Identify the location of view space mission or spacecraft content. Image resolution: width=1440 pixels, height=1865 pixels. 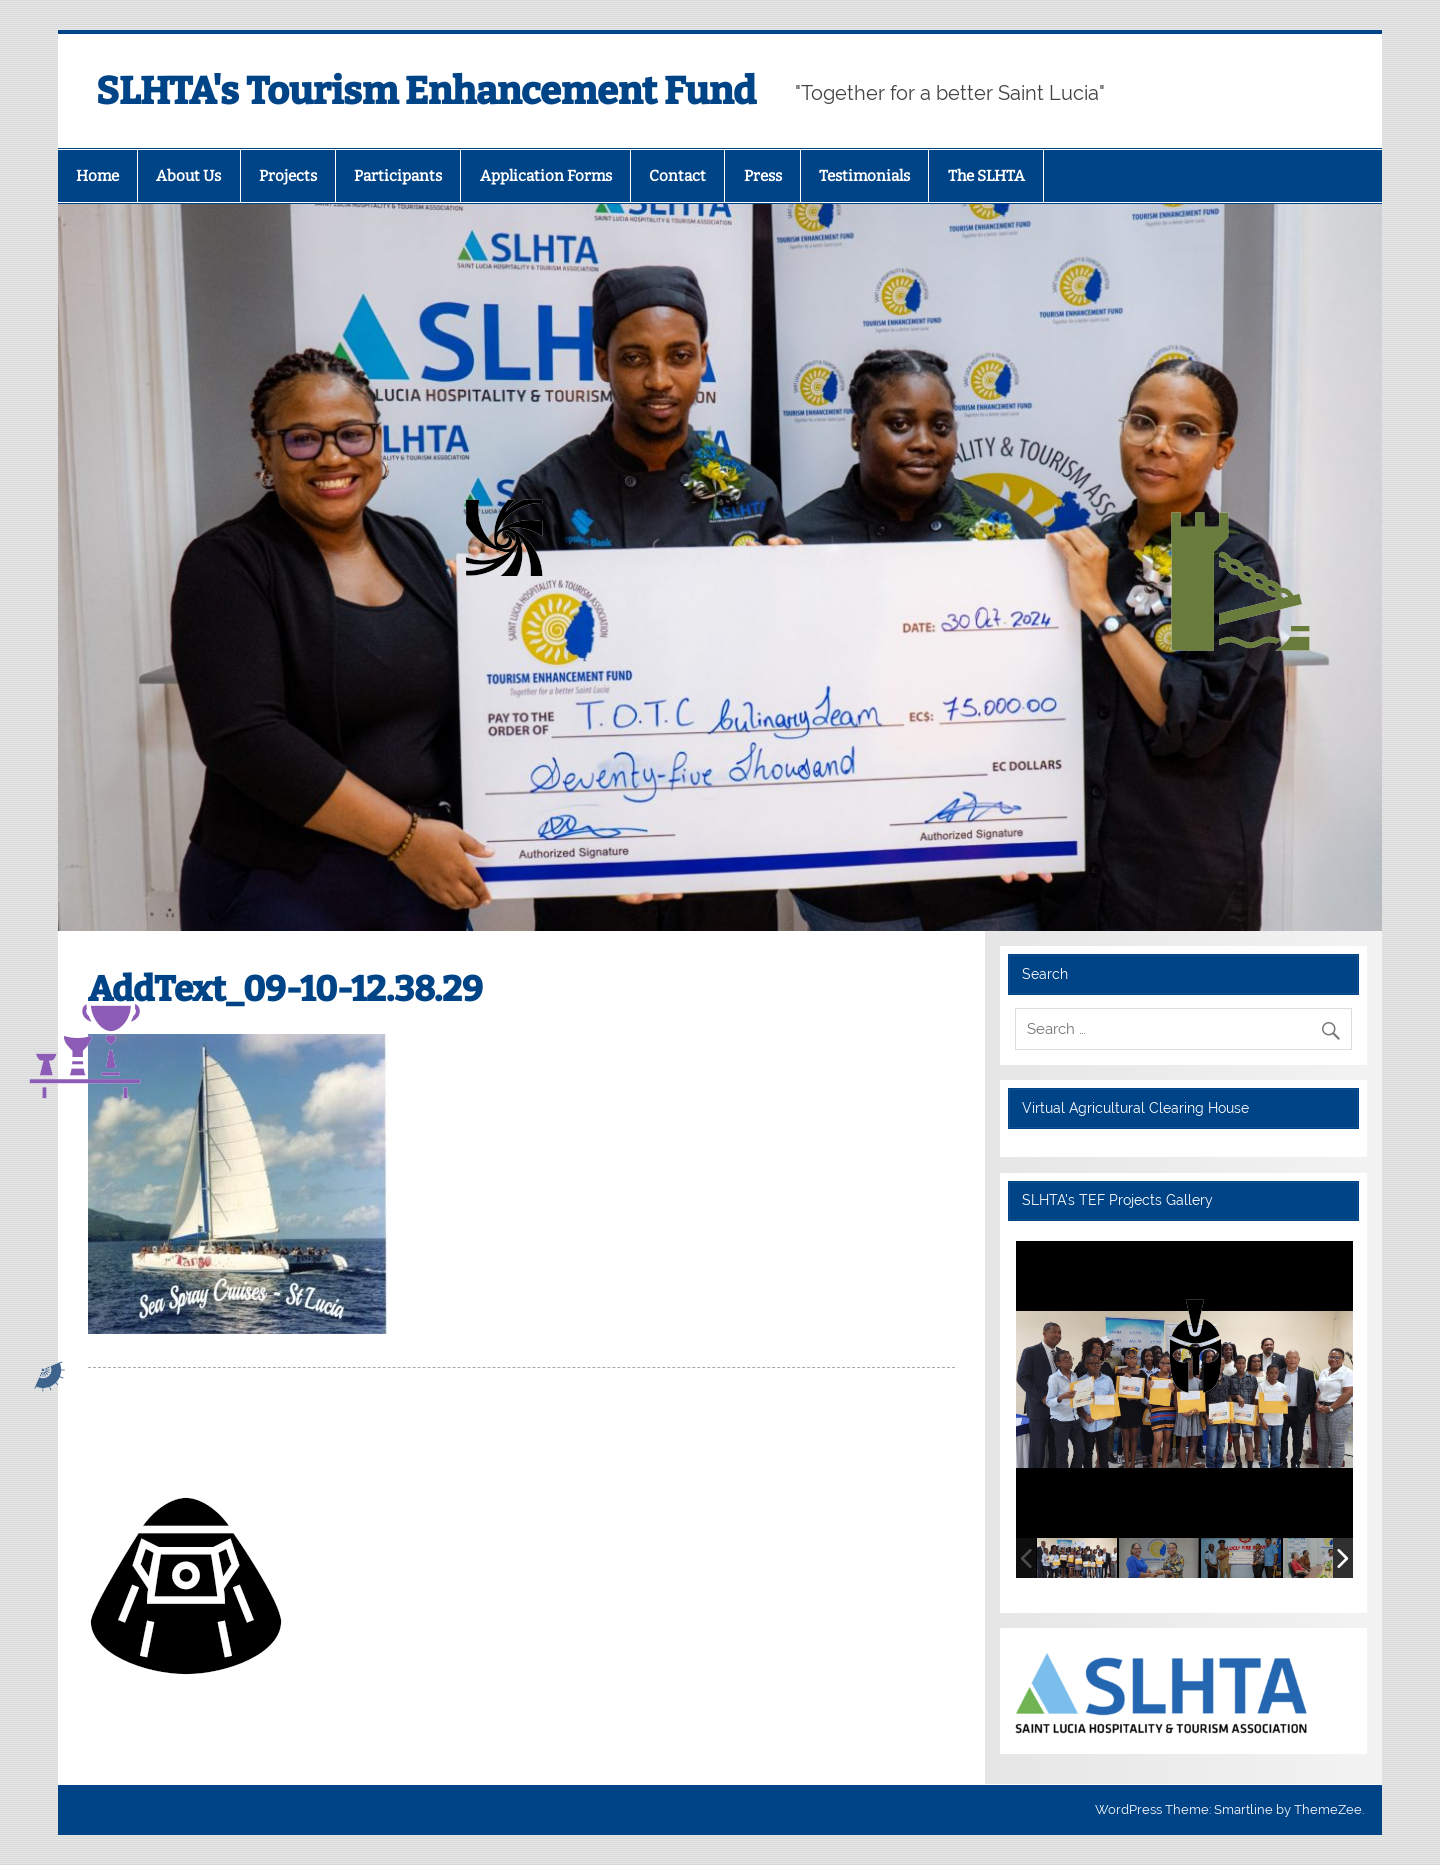
(186, 1586).